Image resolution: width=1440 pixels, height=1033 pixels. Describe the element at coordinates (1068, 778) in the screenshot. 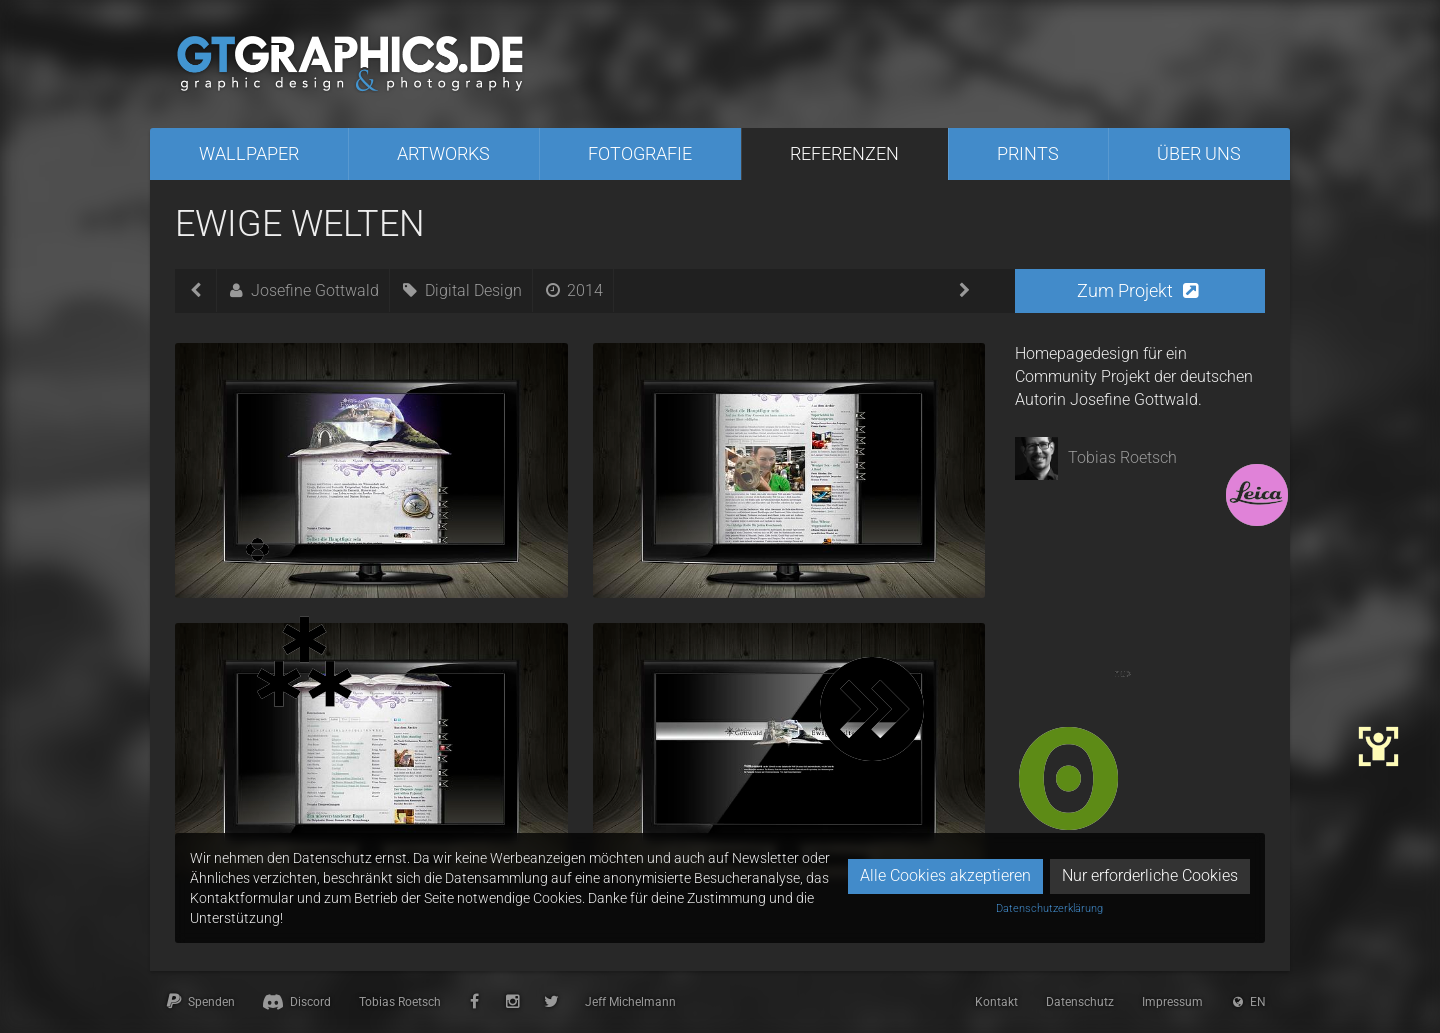

I see `open Observable data visualization platform` at that location.